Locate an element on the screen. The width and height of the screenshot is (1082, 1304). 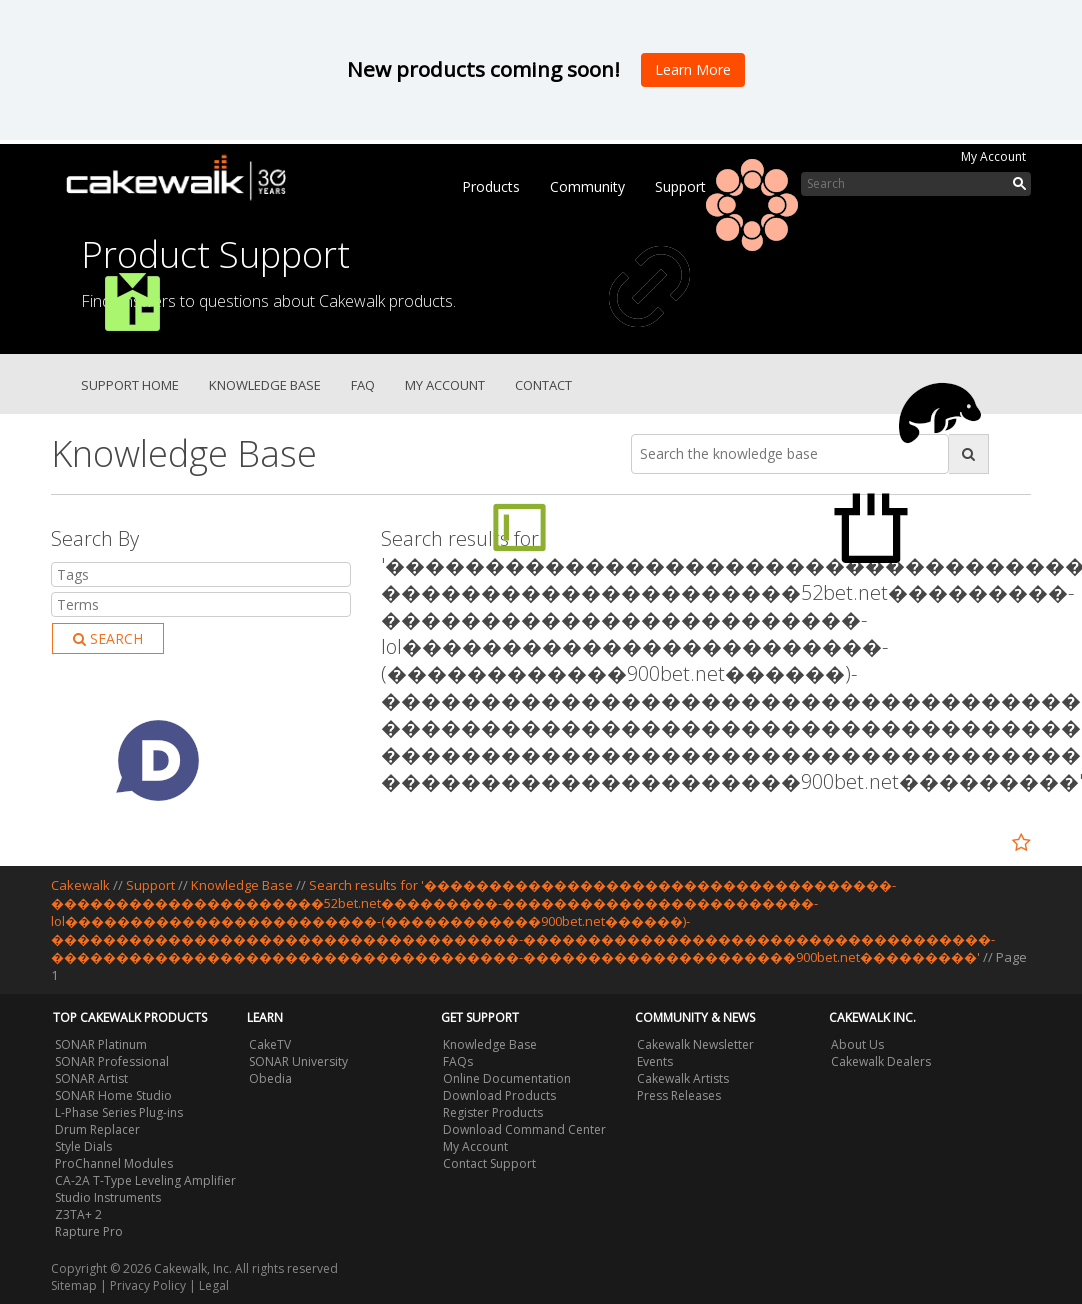
switch to left sidebar layout is located at coordinates (519, 527).